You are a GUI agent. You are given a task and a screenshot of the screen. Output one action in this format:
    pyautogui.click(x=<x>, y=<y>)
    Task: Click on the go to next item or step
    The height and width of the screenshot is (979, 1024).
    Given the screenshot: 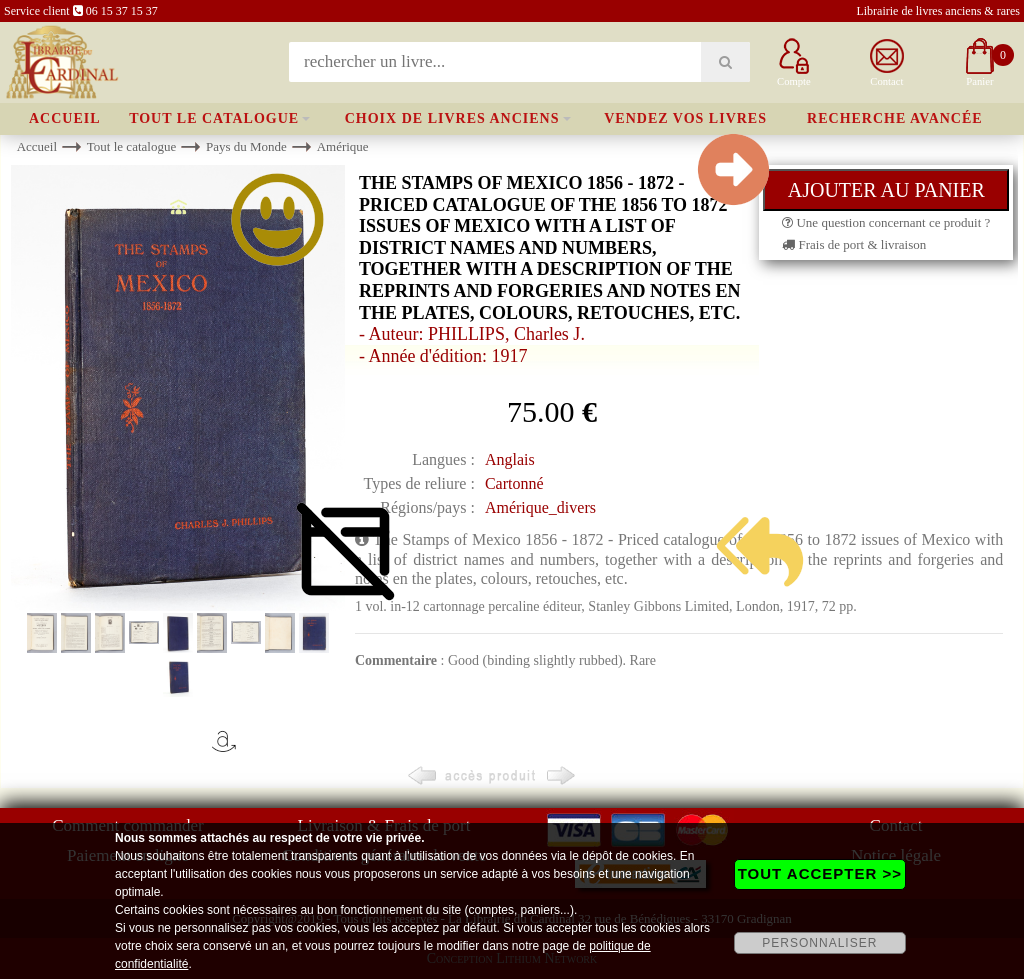 What is the action you would take?
    pyautogui.click(x=733, y=169)
    